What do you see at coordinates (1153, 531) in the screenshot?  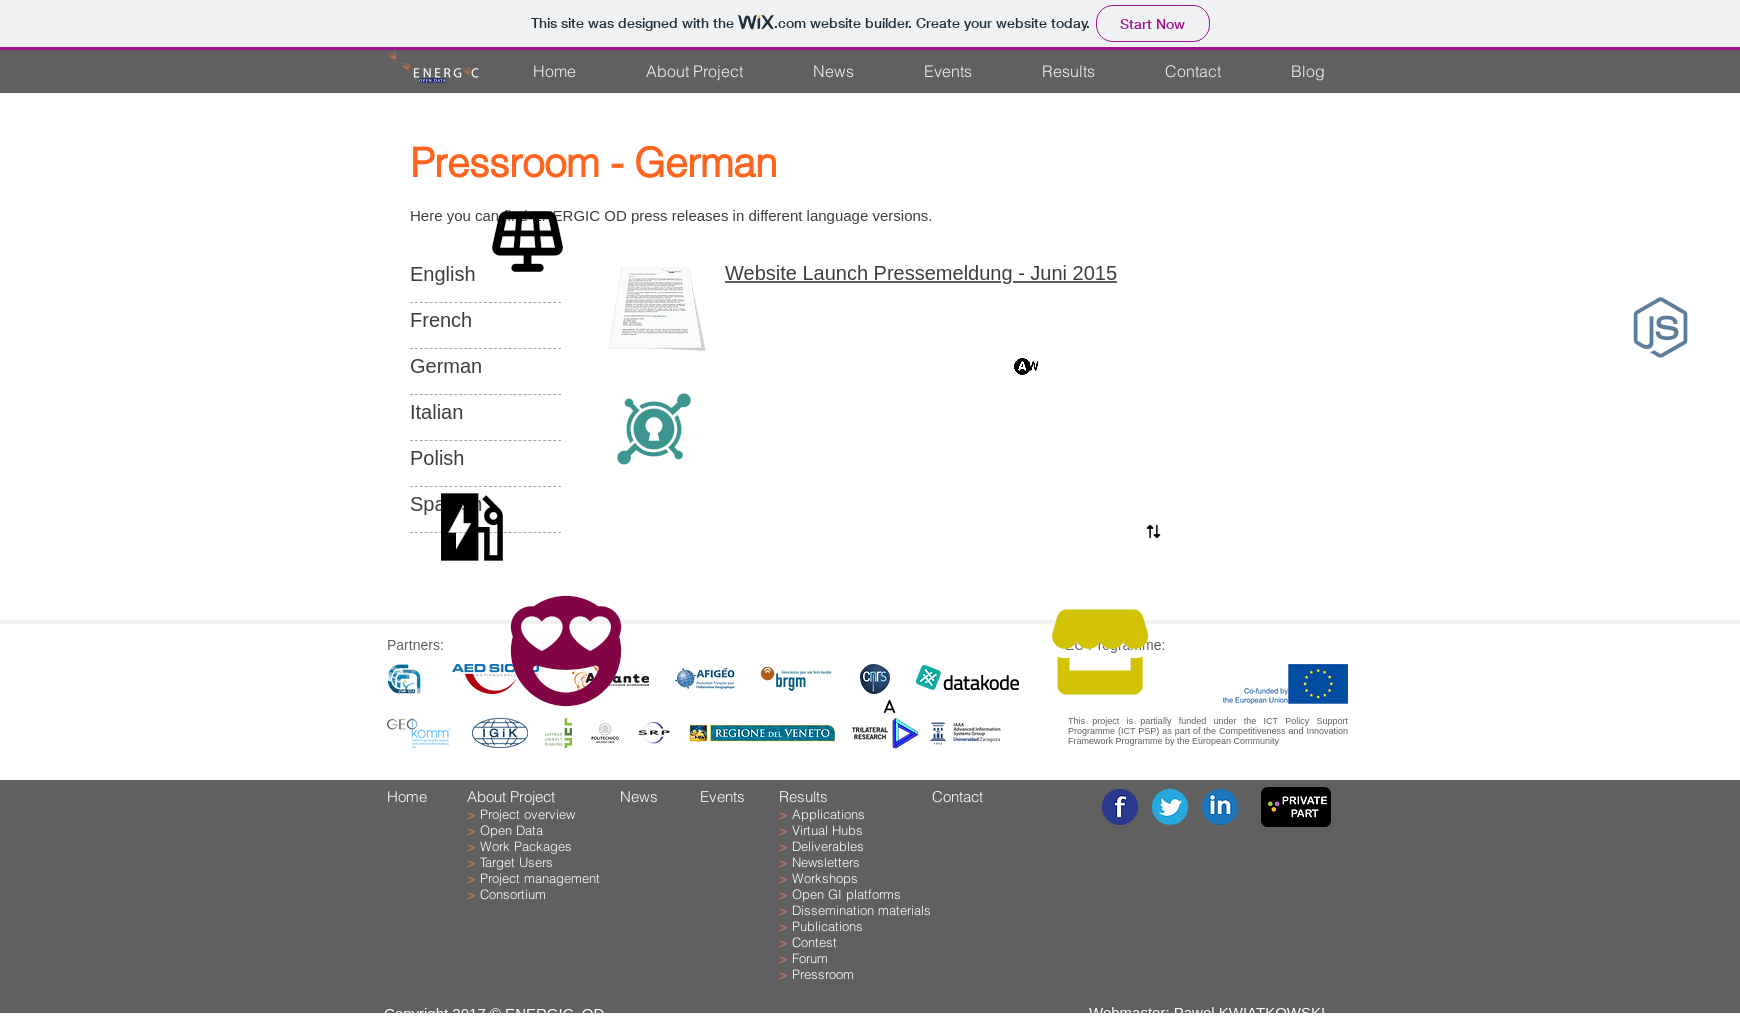 I see `sort items in ascending or descending order` at bounding box center [1153, 531].